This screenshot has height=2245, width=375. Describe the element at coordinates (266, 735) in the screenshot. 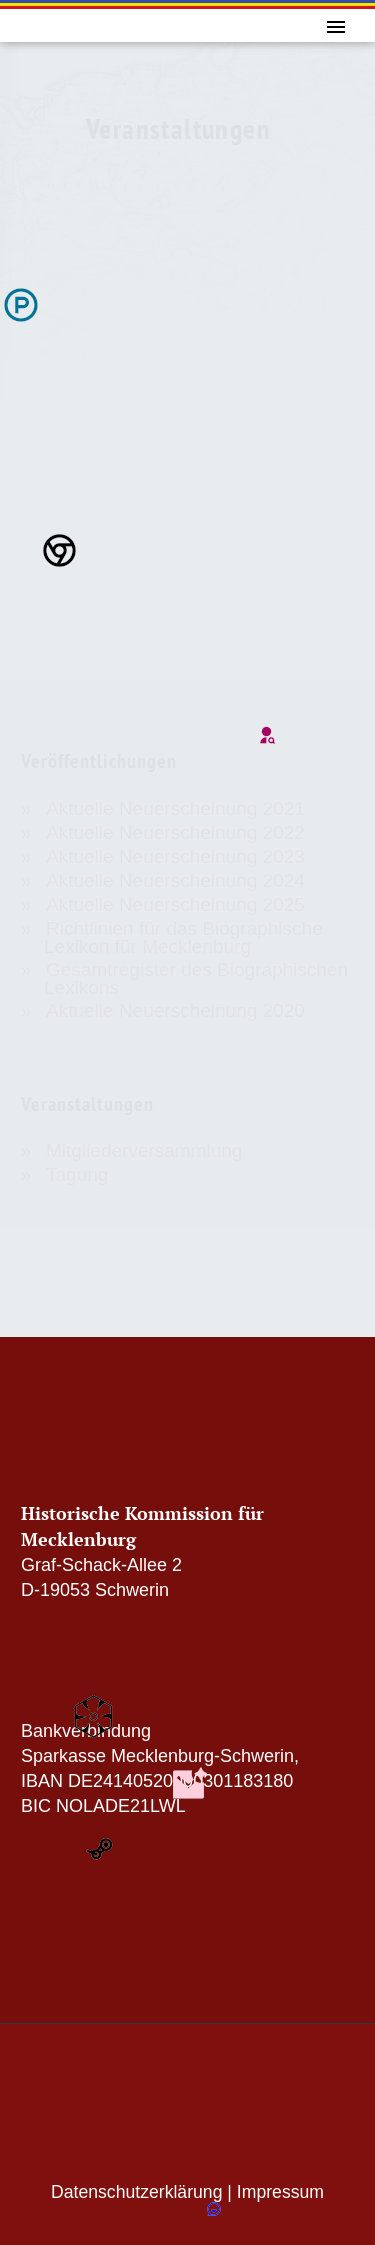

I see `search for a user or contact` at that location.